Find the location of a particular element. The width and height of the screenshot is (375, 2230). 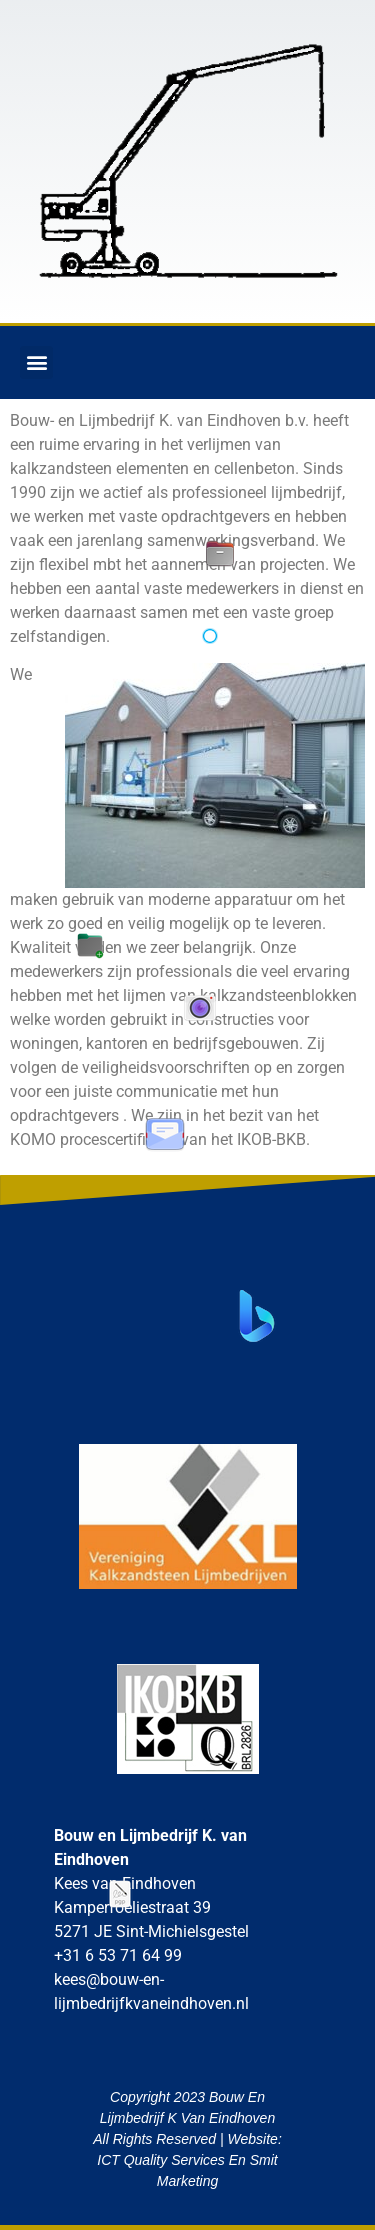

open cheese webcam application is located at coordinates (200, 1008).